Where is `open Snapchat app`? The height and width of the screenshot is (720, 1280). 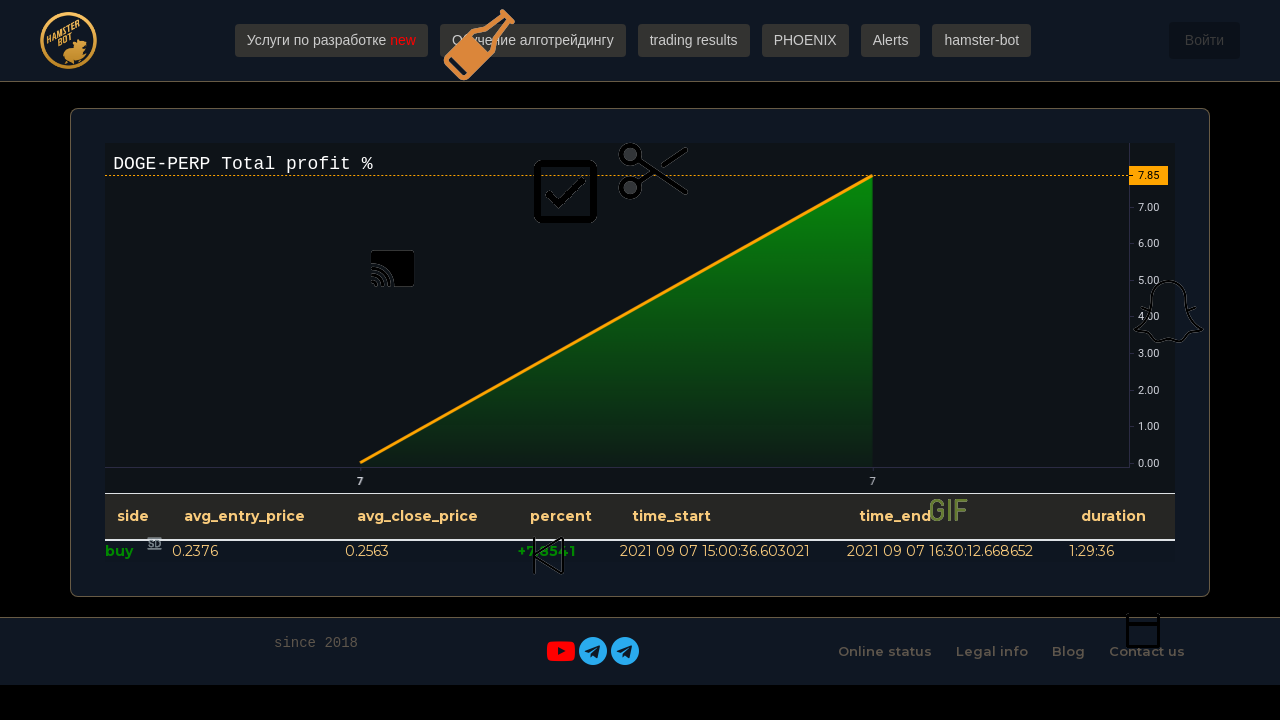
open Snapchat app is located at coordinates (1168, 312).